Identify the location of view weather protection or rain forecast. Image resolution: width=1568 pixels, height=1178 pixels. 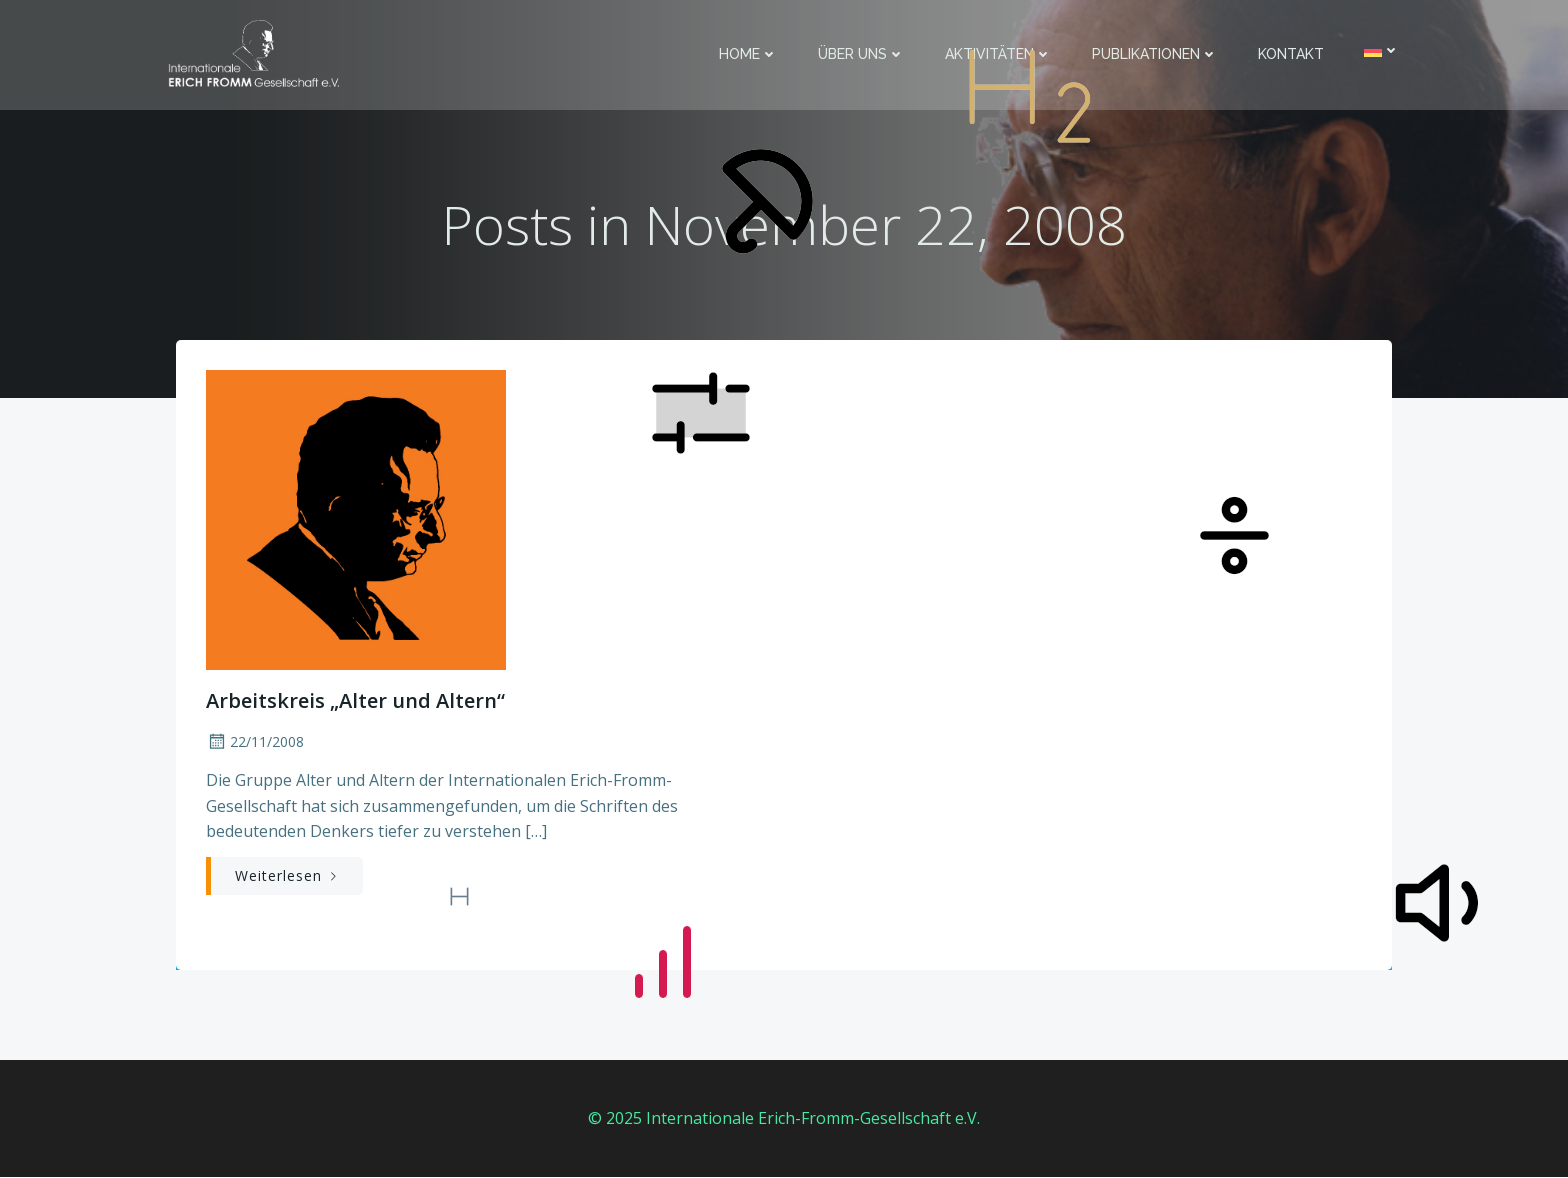
(766, 195).